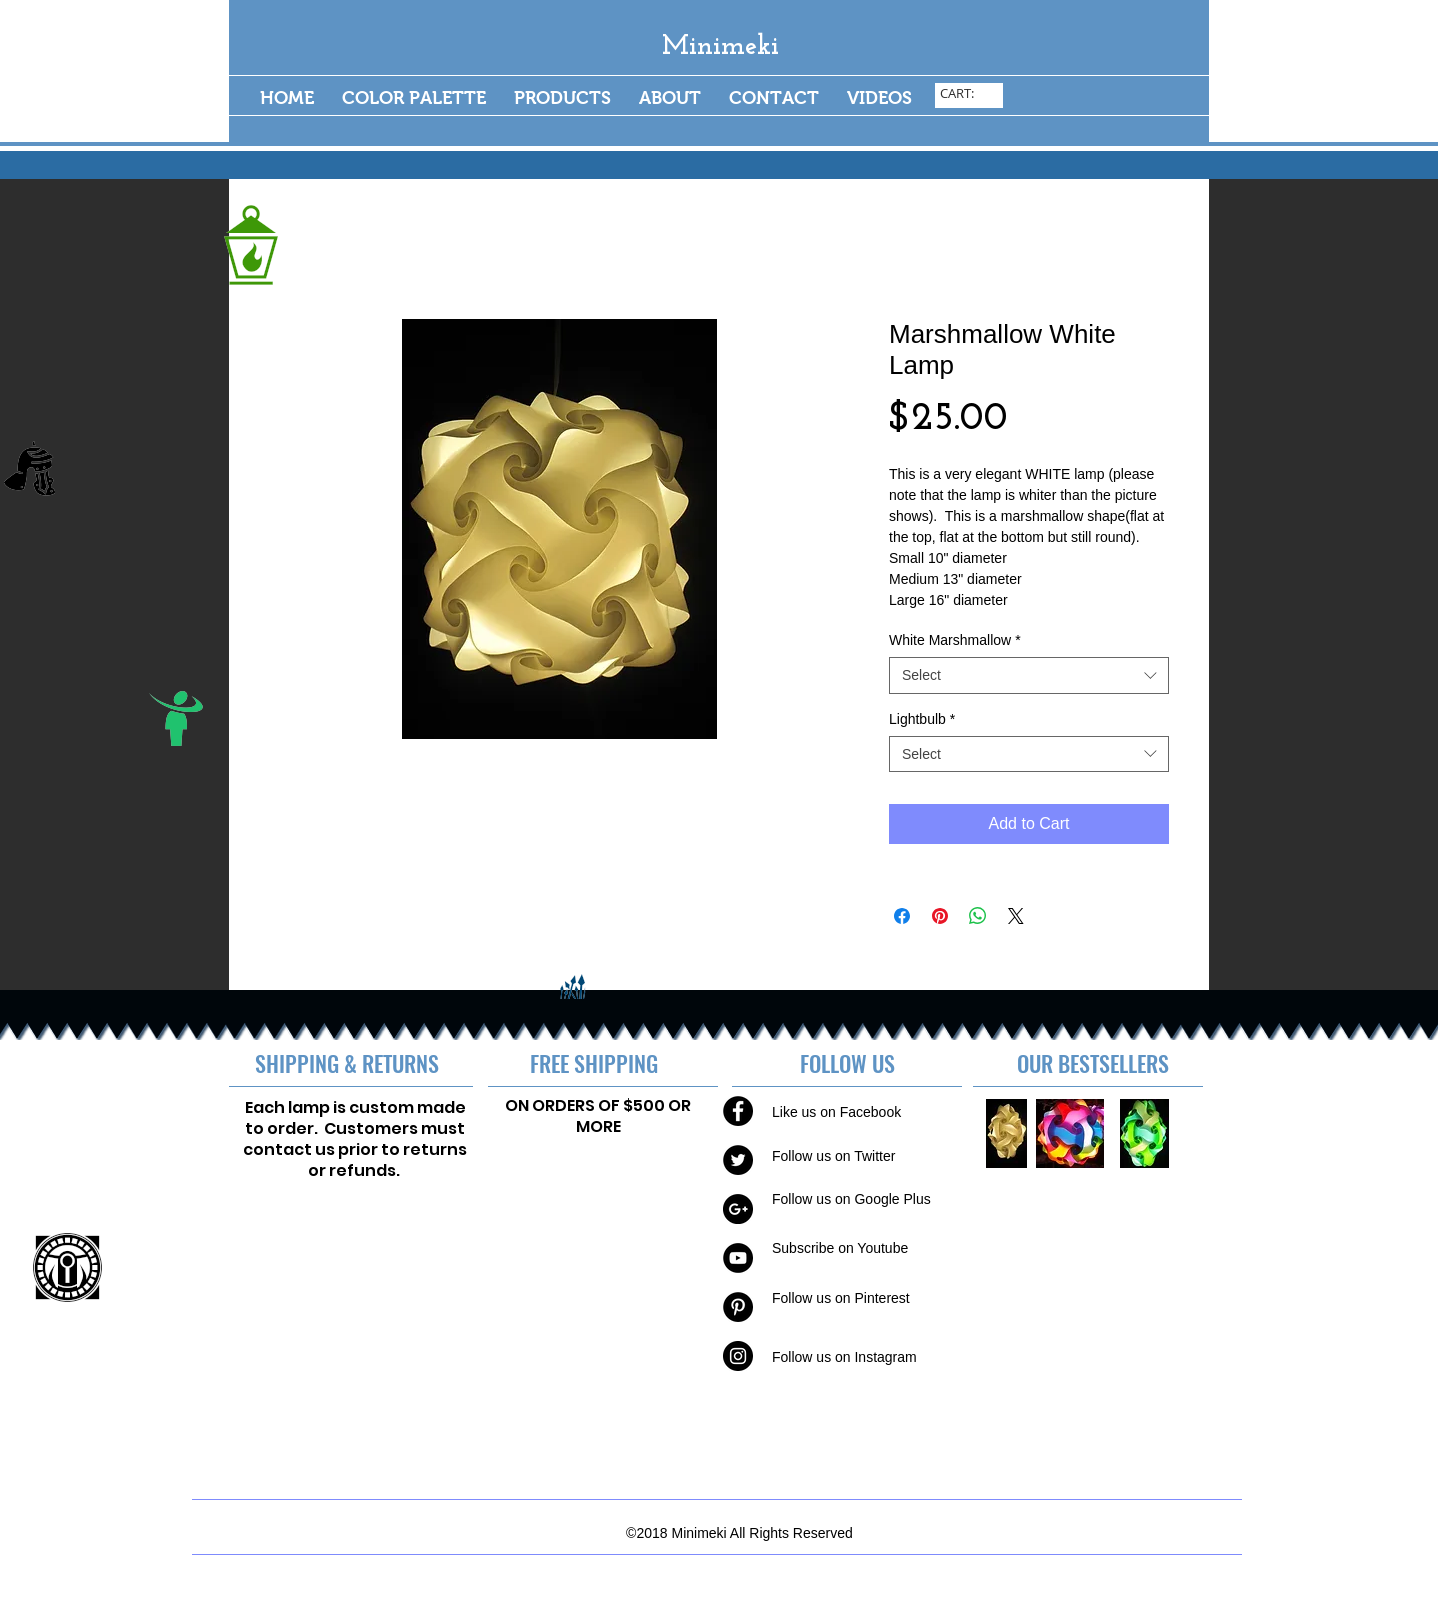  I want to click on indicates a character or avatar with special status, so click(175, 718).